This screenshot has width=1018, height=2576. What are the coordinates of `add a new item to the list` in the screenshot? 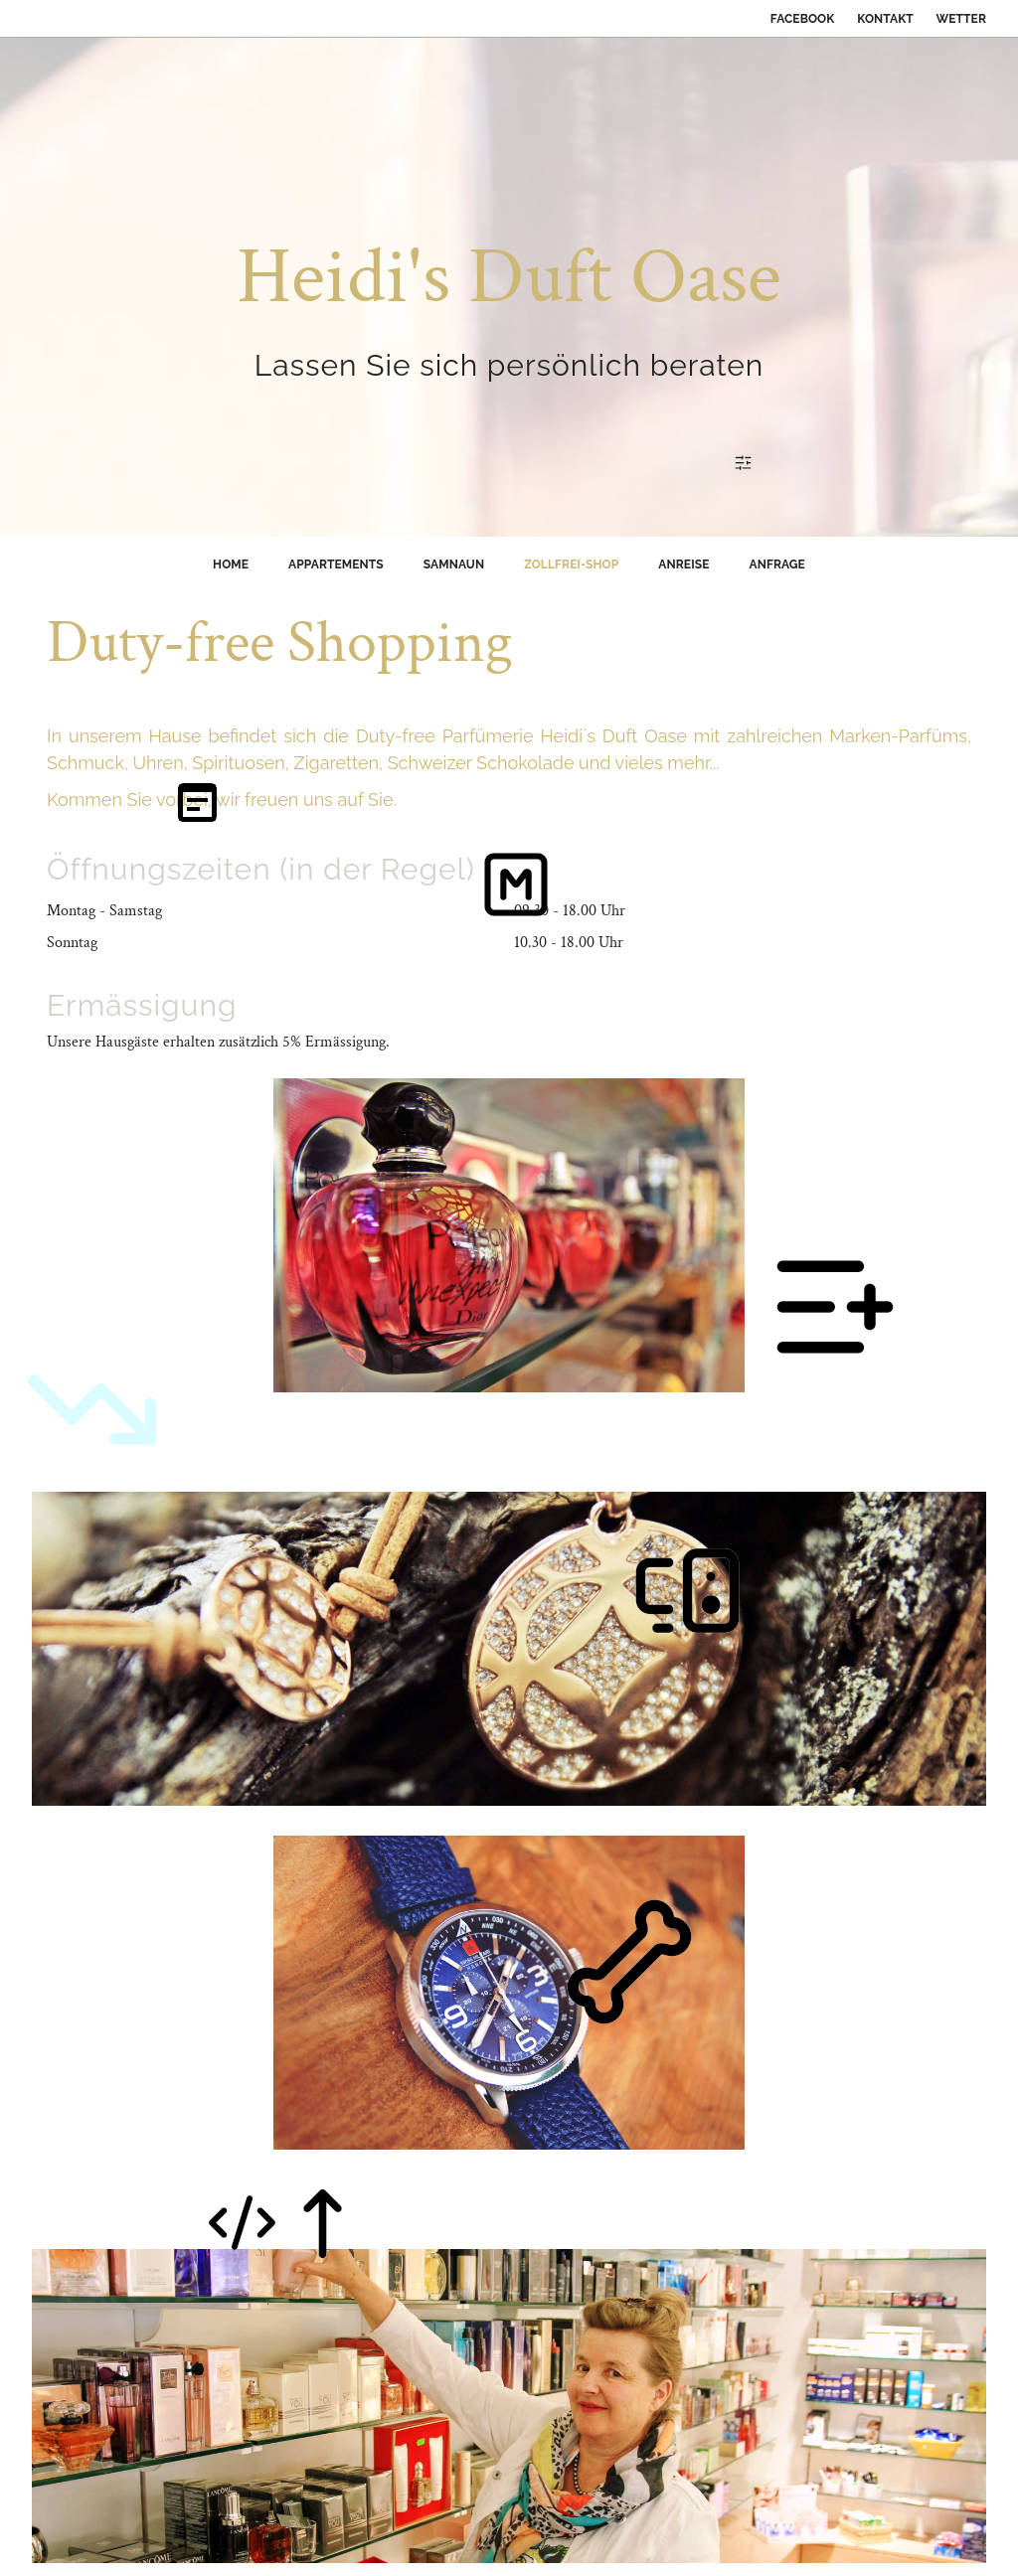 It's located at (835, 1307).